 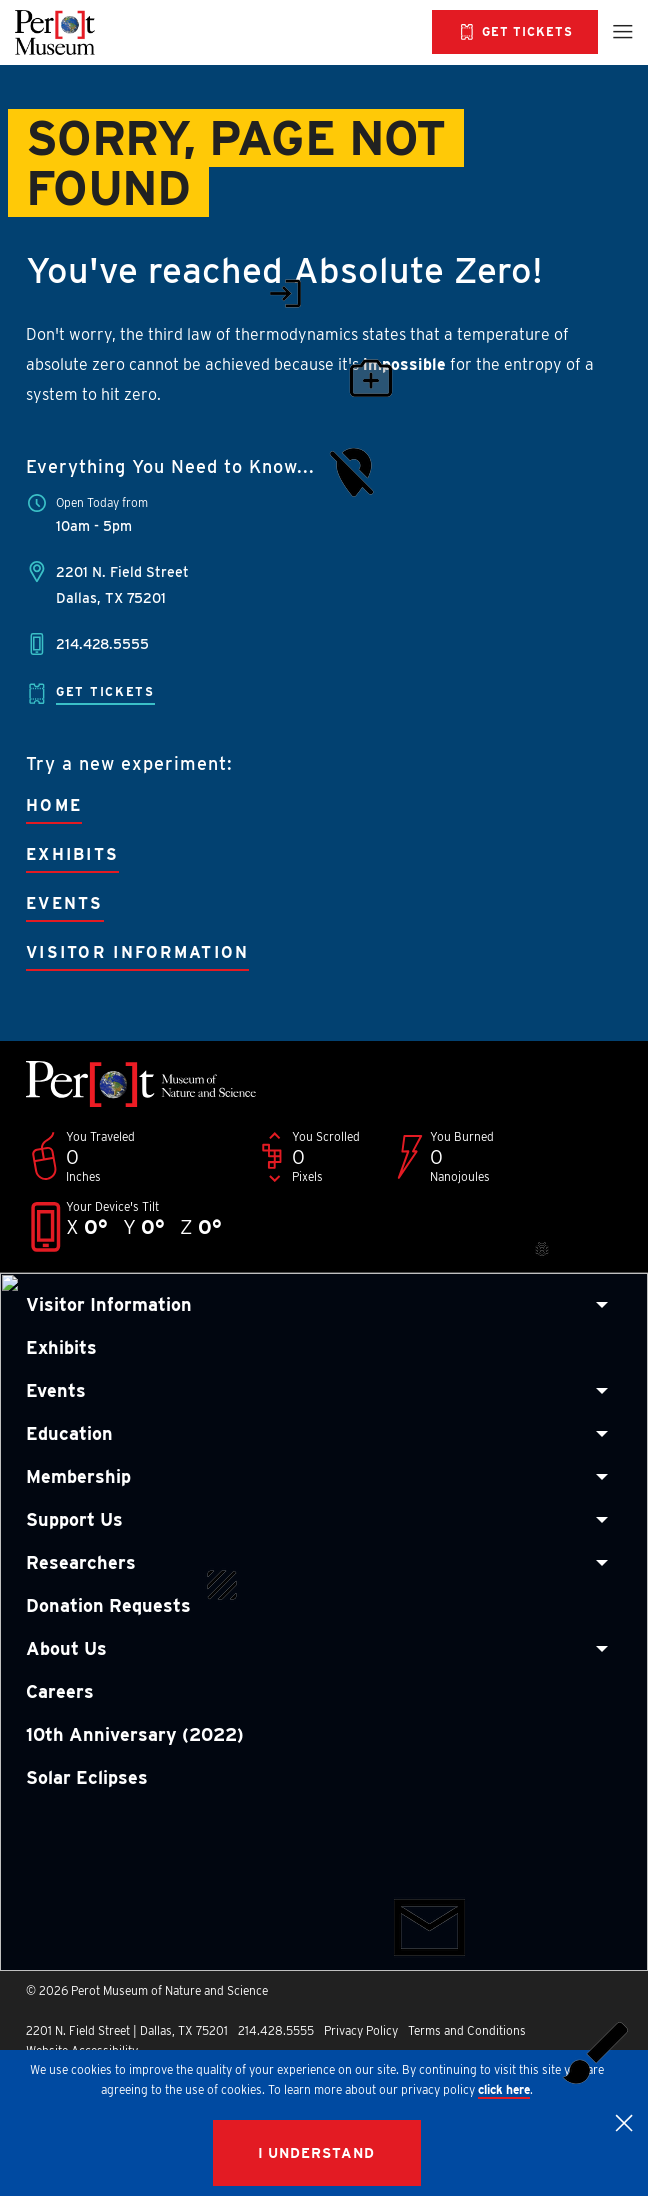 What do you see at coordinates (371, 379) in the screenshot?
I see `add a new photo` at bounding box center [371, 379].